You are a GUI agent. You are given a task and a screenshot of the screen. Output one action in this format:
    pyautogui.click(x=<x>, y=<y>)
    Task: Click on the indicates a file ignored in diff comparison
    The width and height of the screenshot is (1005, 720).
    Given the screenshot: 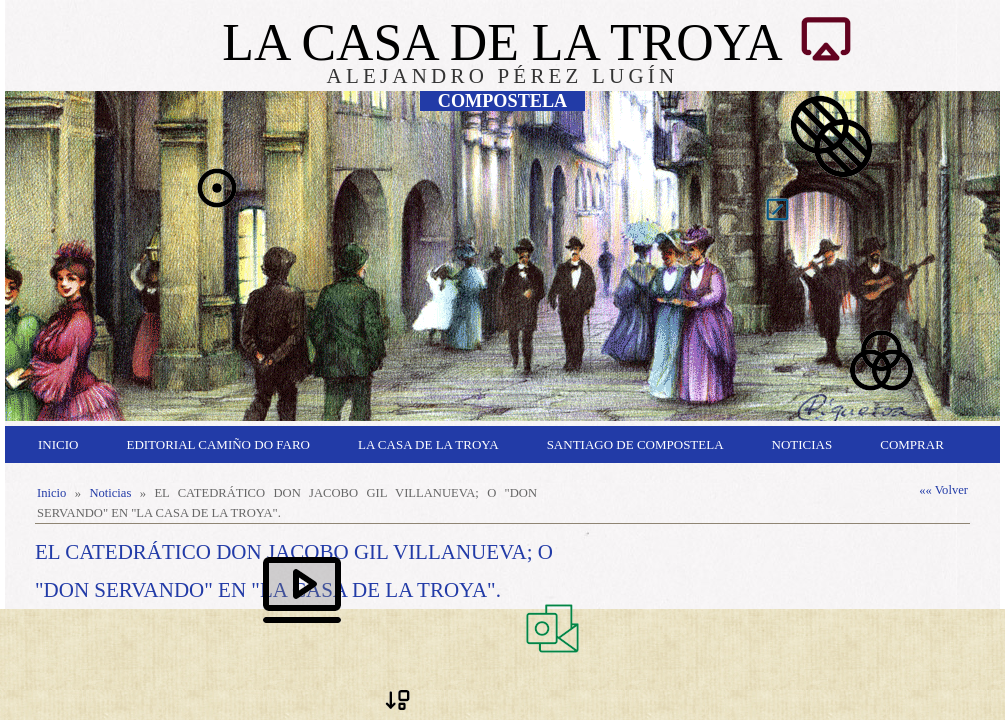 What is the action you would take?
    pyautogui.click(x=777, y=209)
    